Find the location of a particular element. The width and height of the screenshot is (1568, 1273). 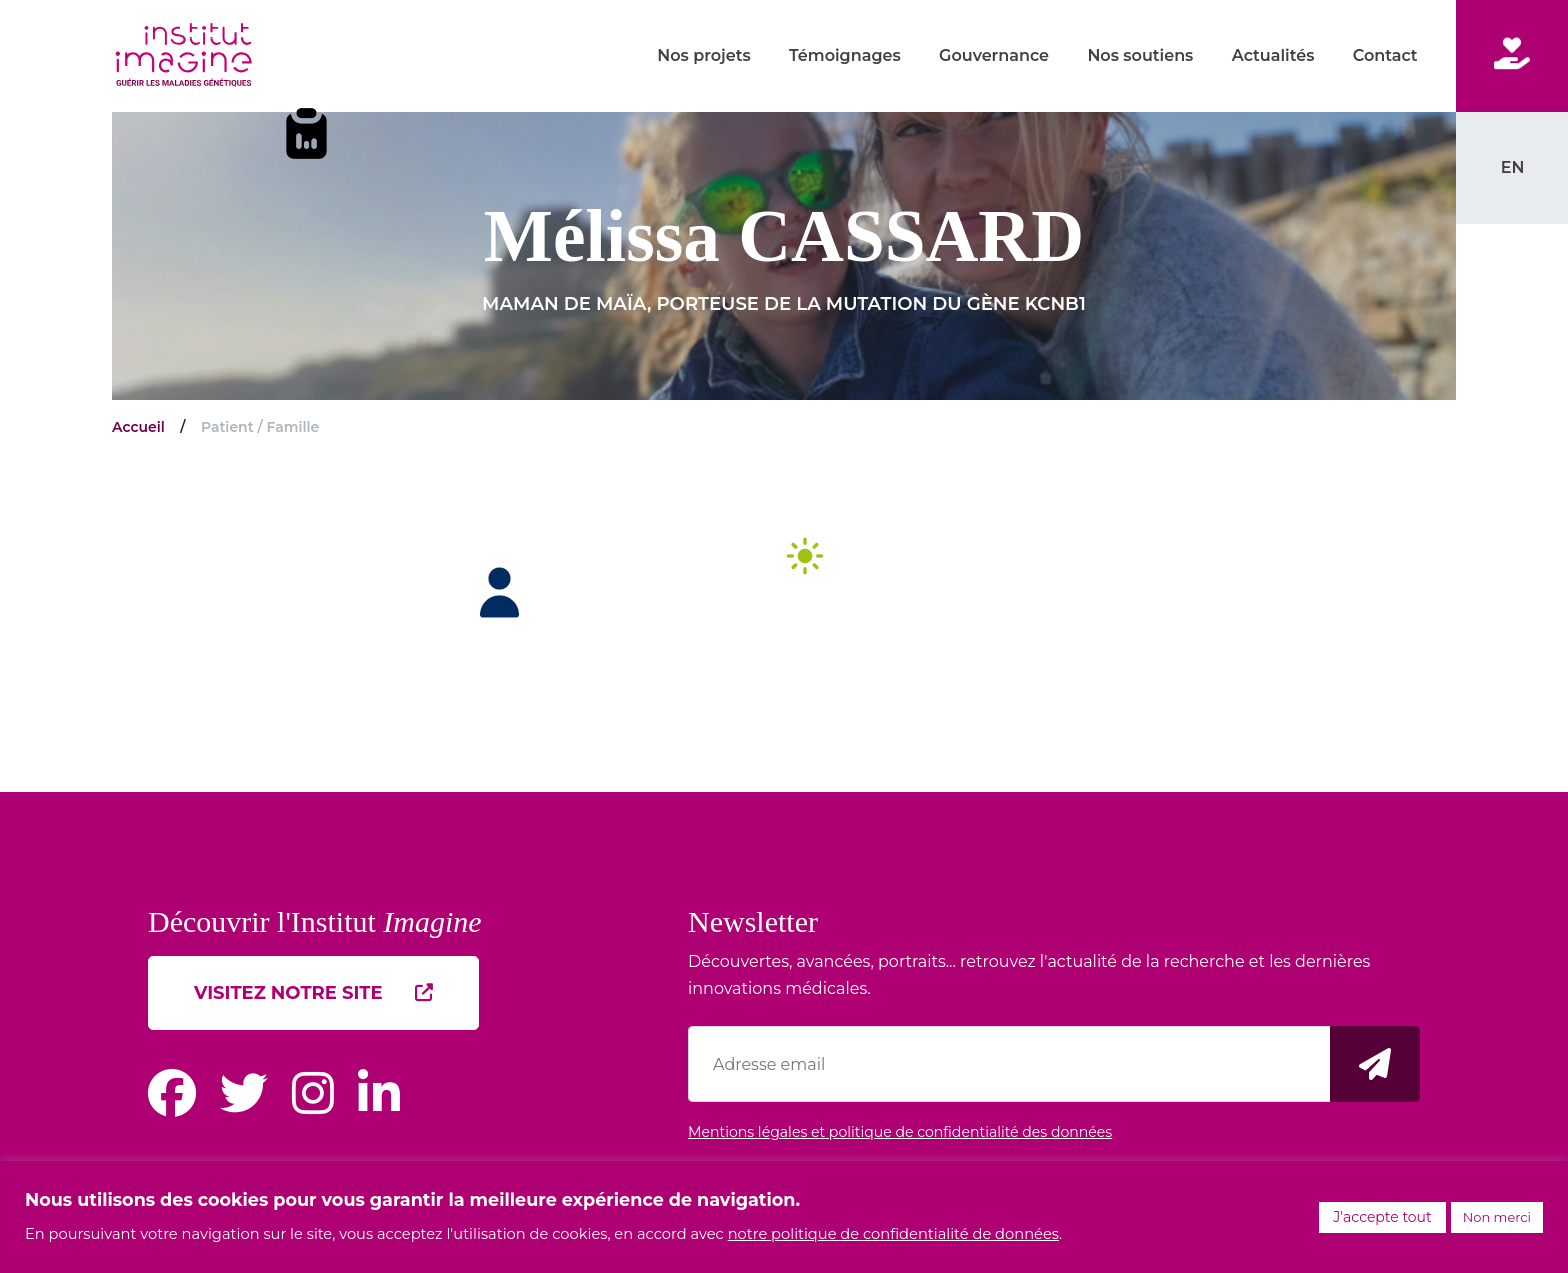

view your profile is located at coordinates (499, 592).